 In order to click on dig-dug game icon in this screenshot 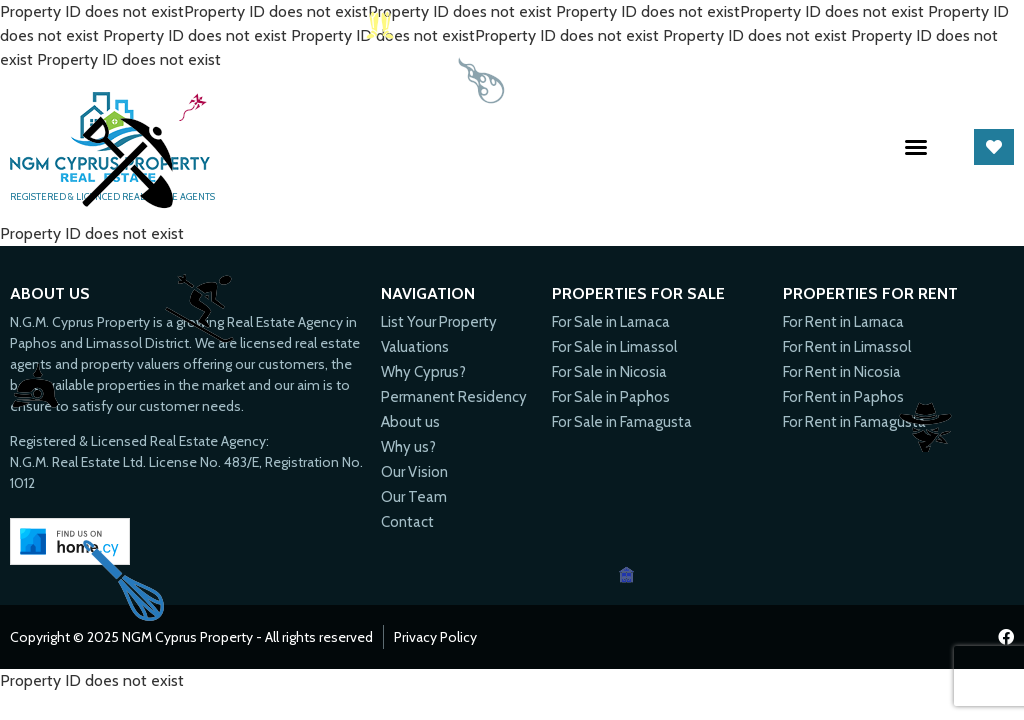, I will do `click(127, 162)`.